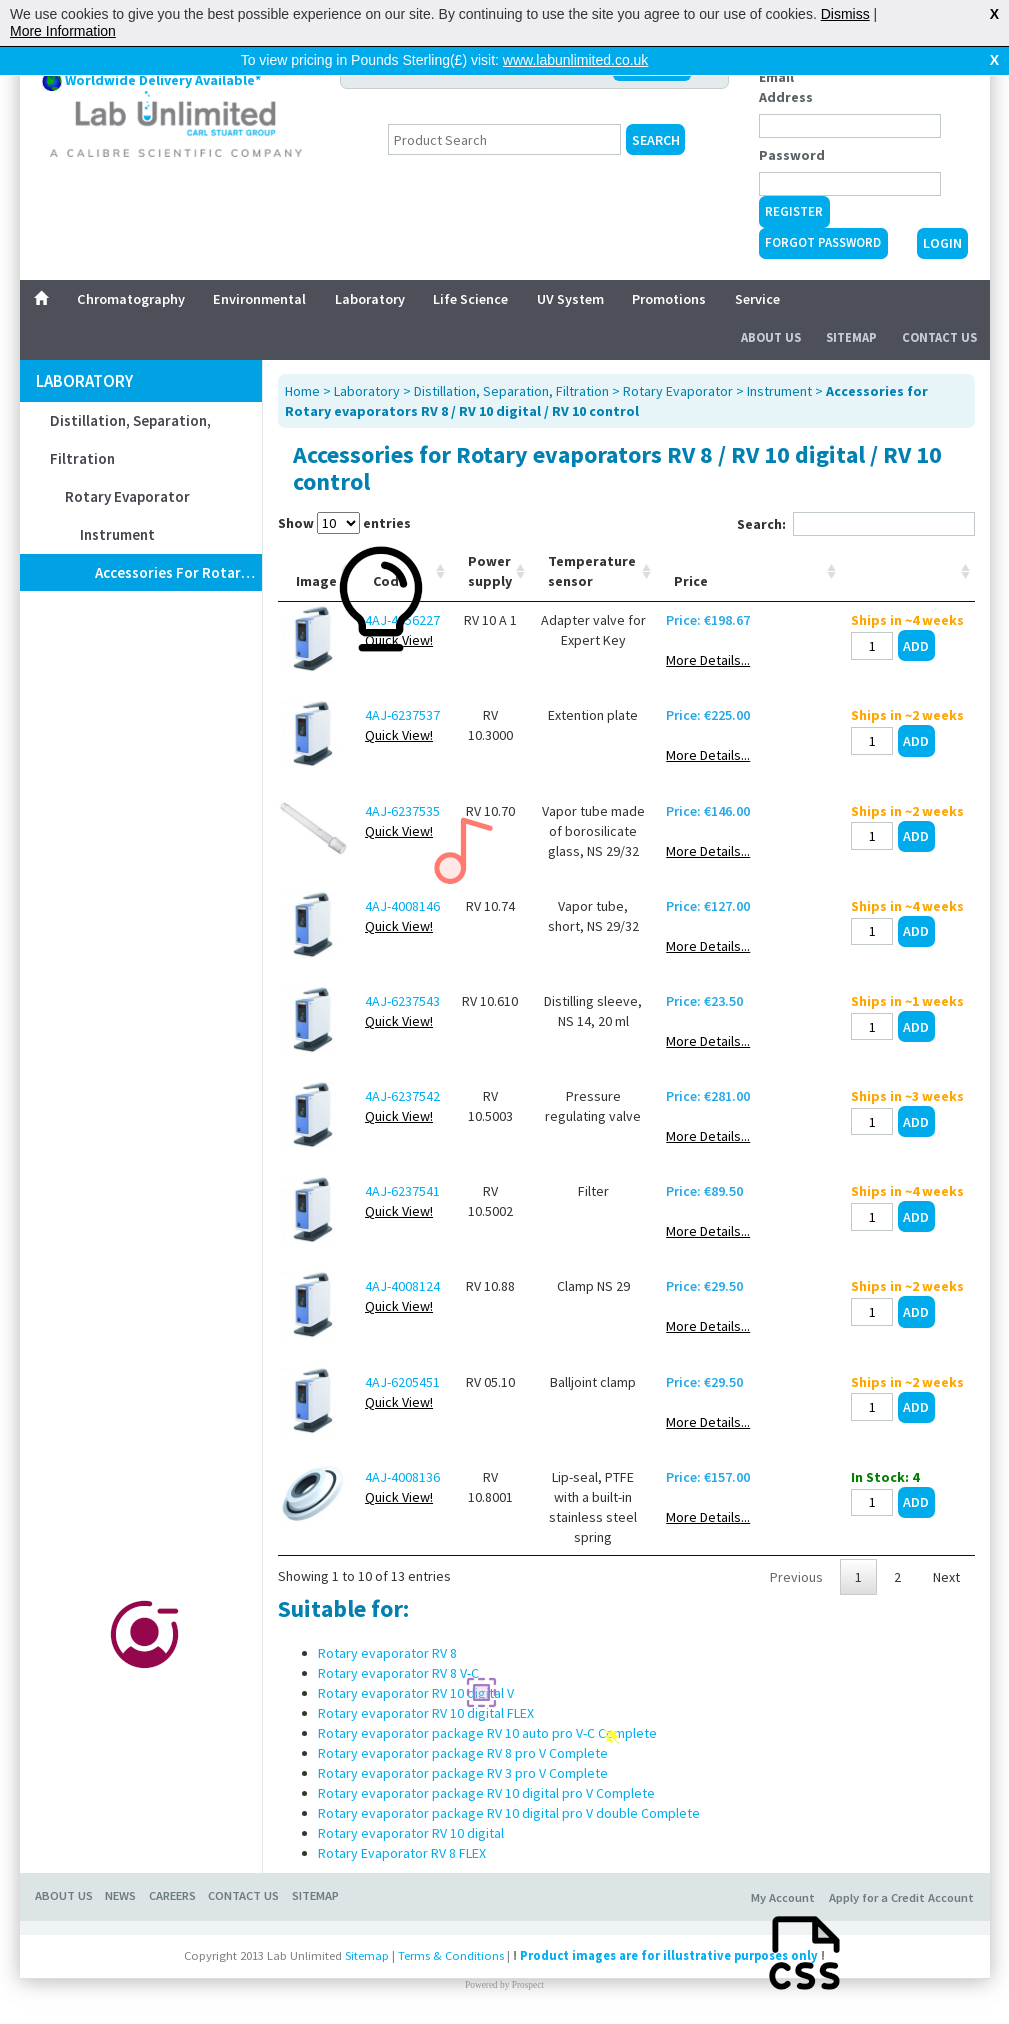  I want to click on indicates virus-free or no threats detected, so click(611, 1736).